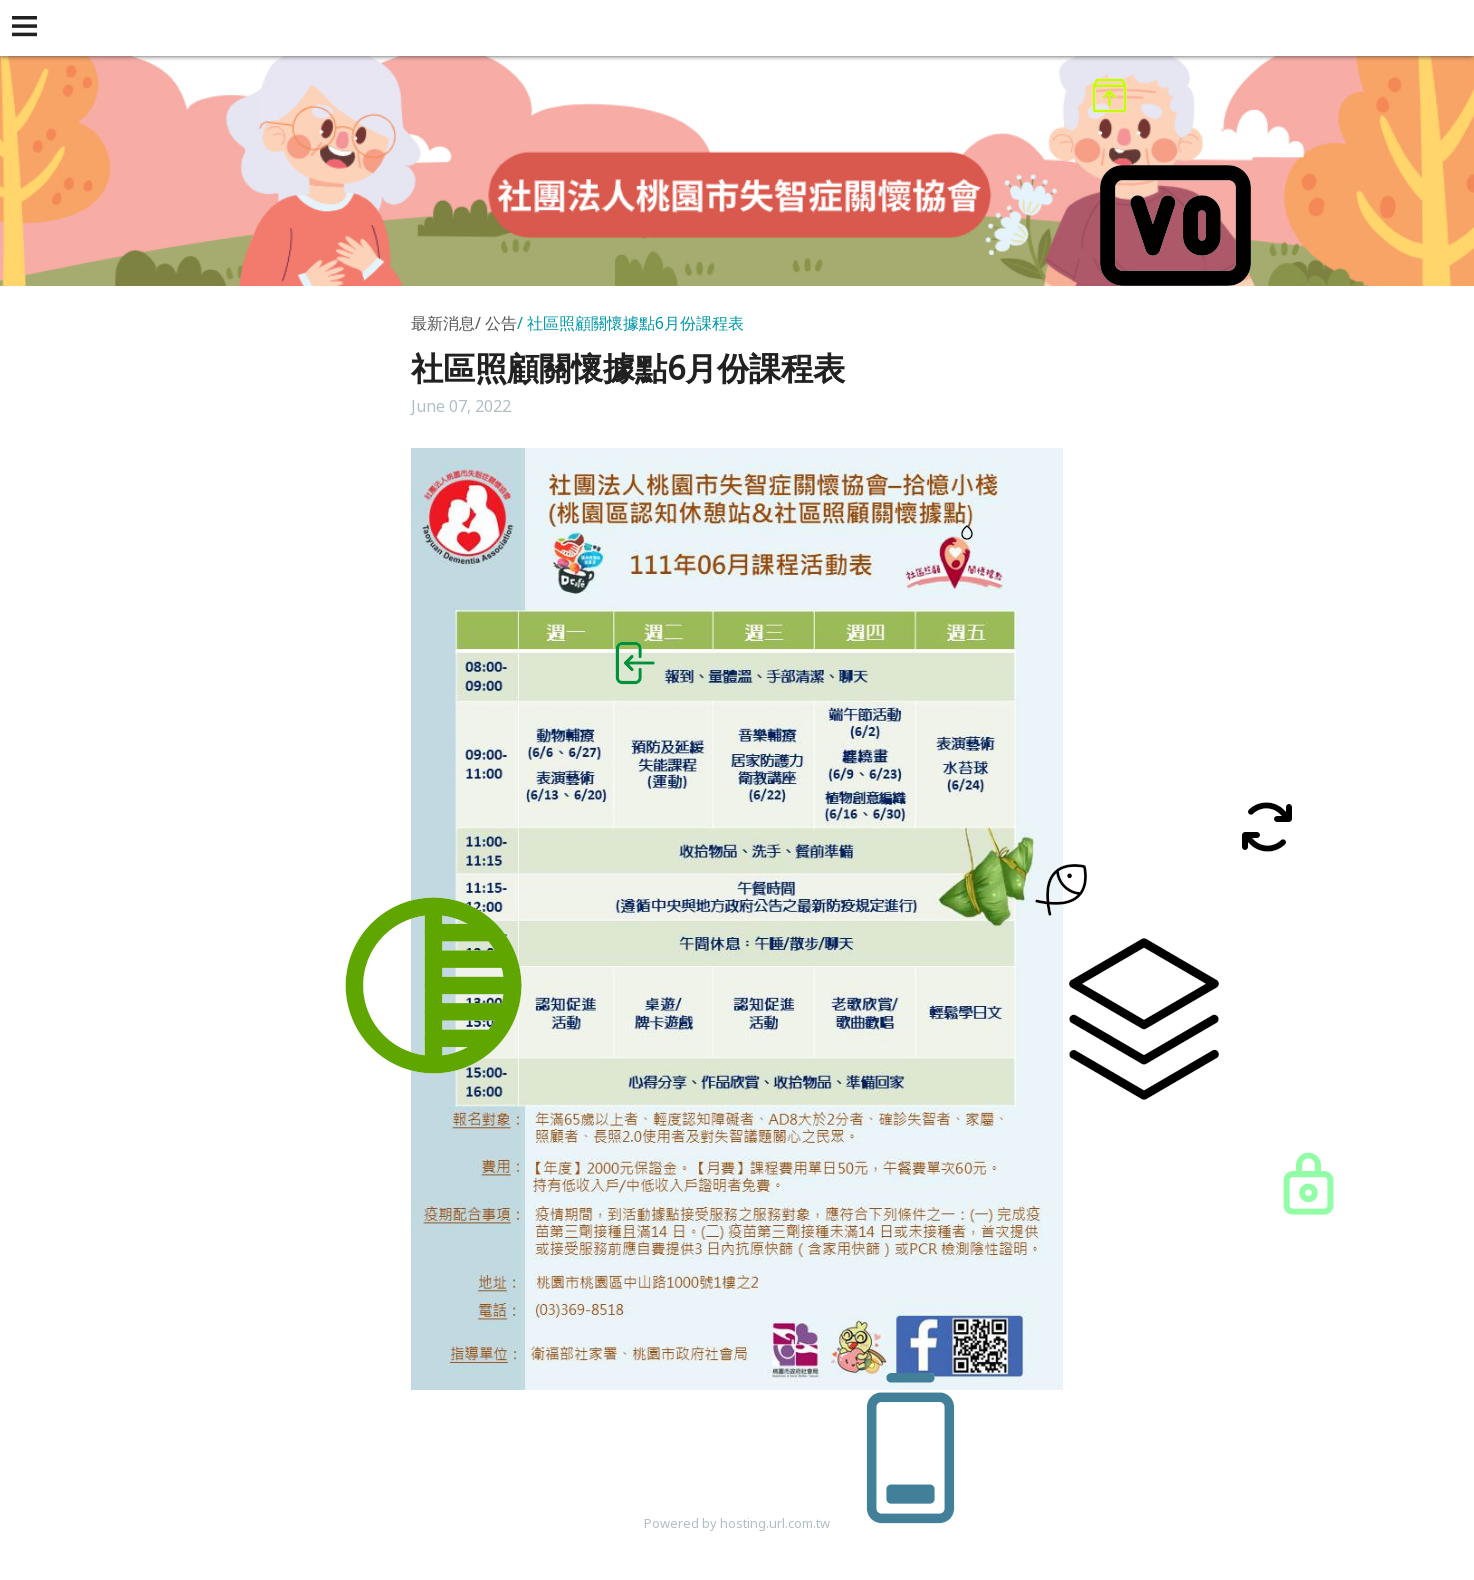 The height and width of the screenshot is (1580, 1474). Describe the element at coordinates (632, 663) in the screenshot. I see `log out of your account` at that location.